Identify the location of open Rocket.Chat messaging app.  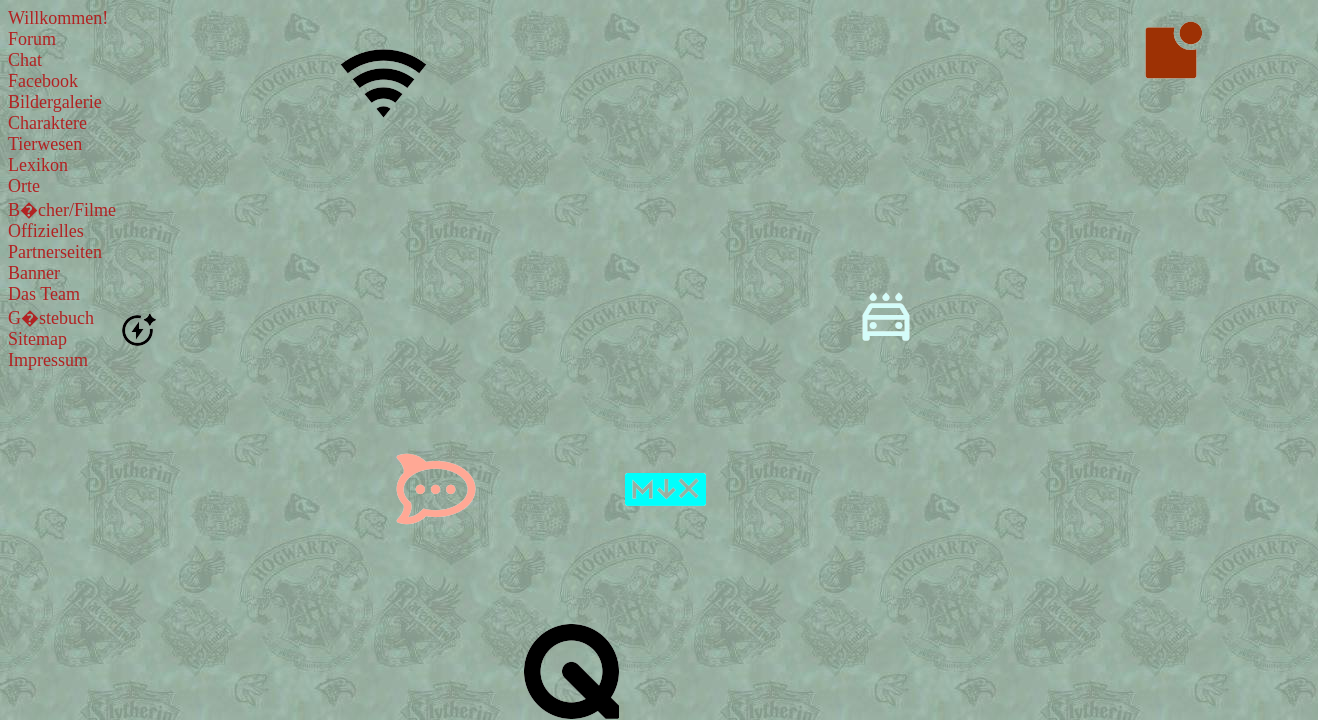
(436, 489).